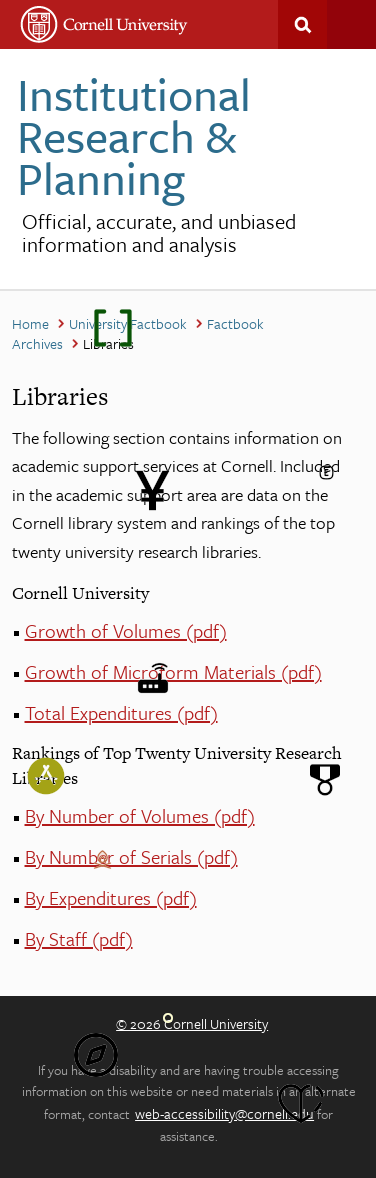 The height and width of the screenshot is (1178, 376). I want to click on access router or network settings, so click(153, 678).